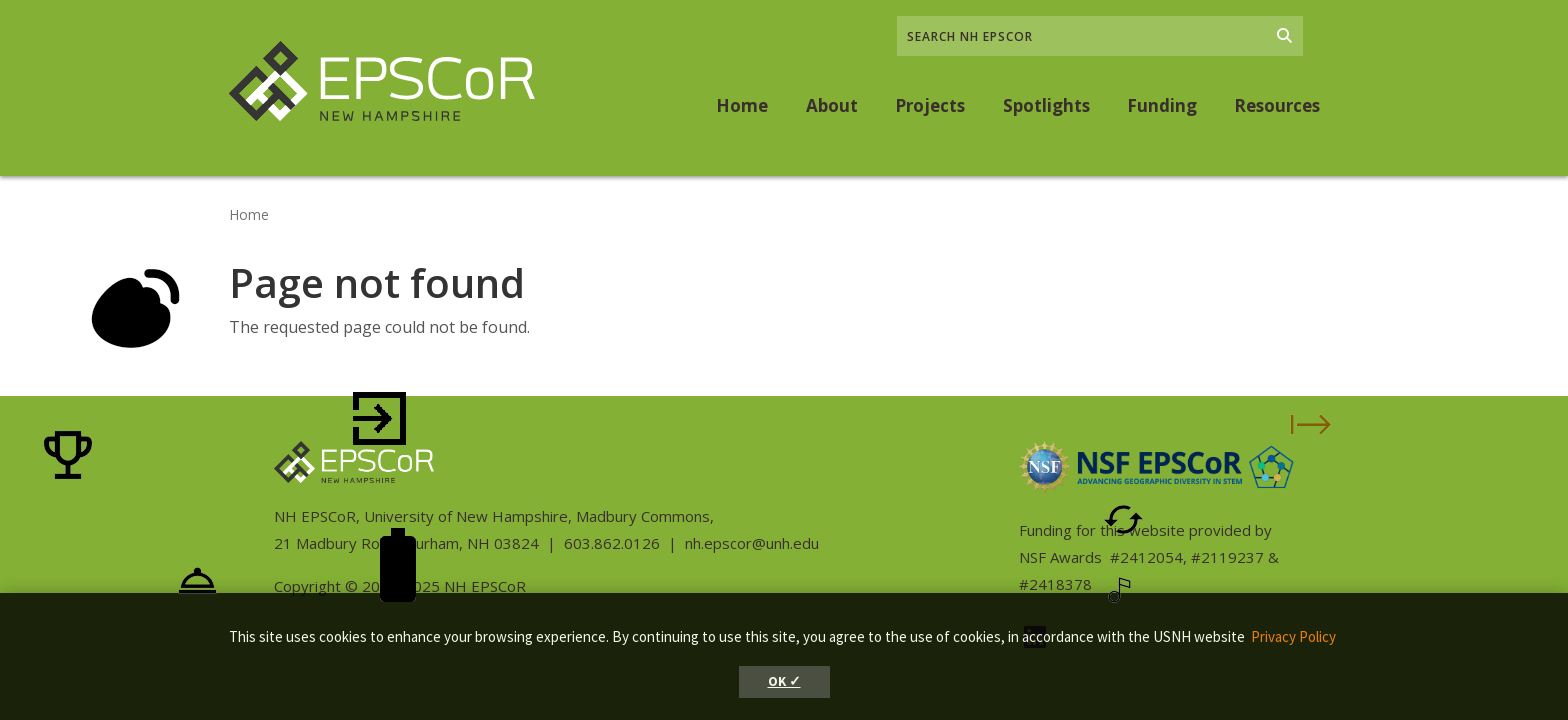  I want to click on view achievements or awards, so click(68, 455).